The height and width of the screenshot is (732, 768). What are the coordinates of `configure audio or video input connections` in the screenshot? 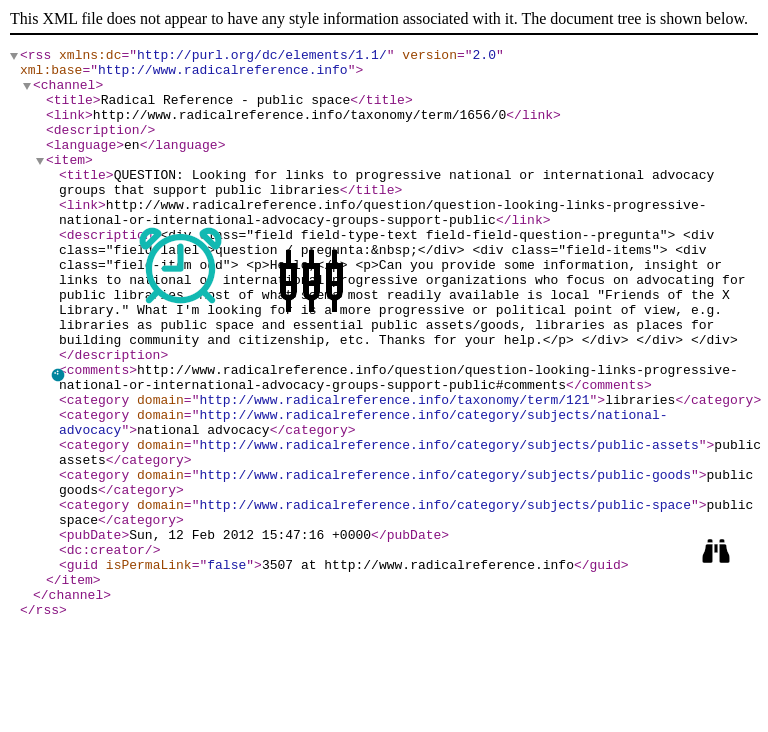 It's located at (311, 280).